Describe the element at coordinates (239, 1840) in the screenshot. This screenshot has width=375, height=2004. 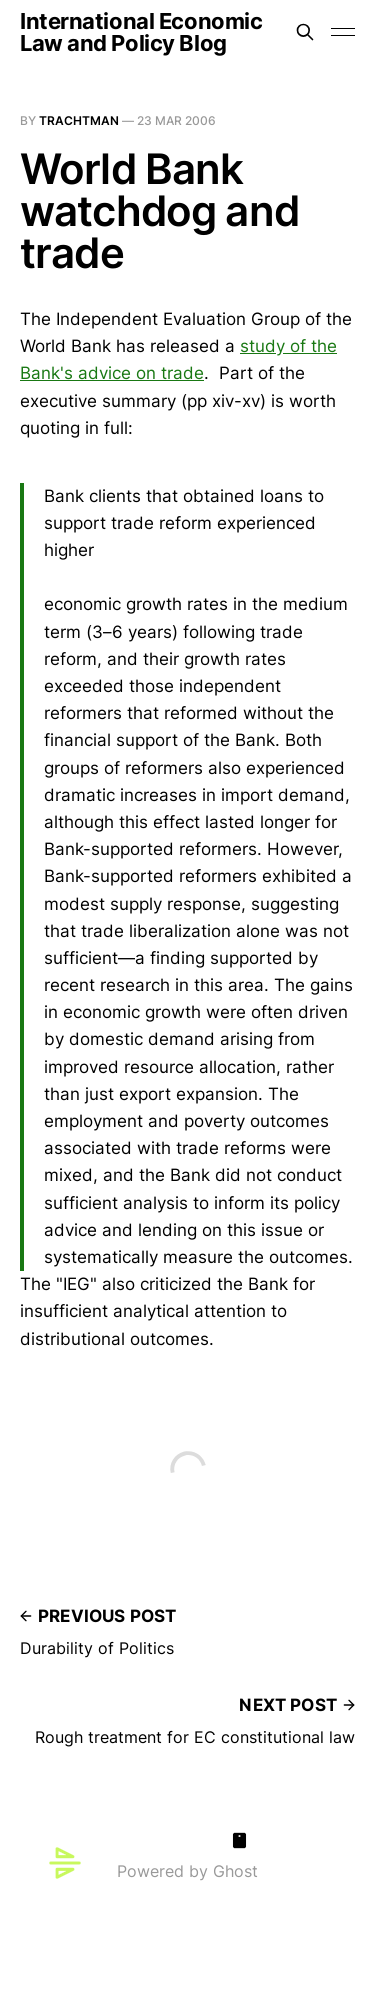
I see `access tablet camera settings` at that location.